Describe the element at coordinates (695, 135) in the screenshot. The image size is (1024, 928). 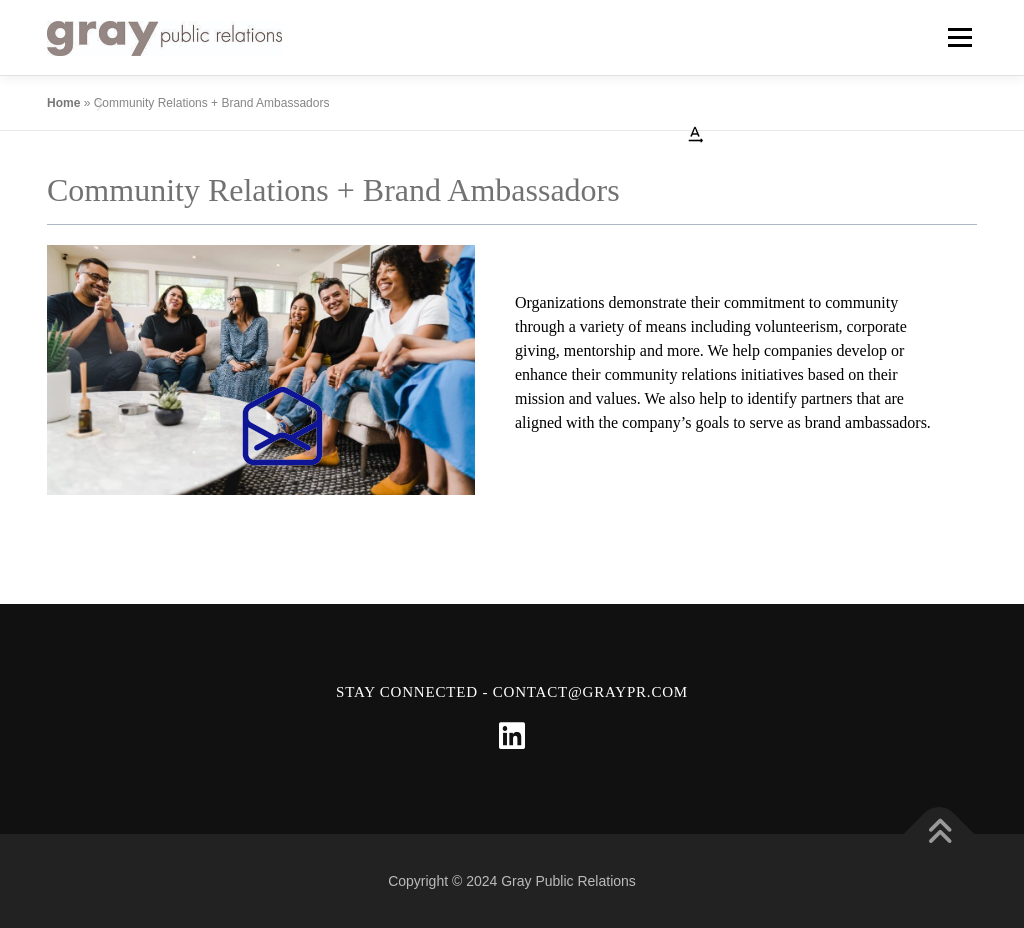
I see `set text to horizontal orientation` at that location.